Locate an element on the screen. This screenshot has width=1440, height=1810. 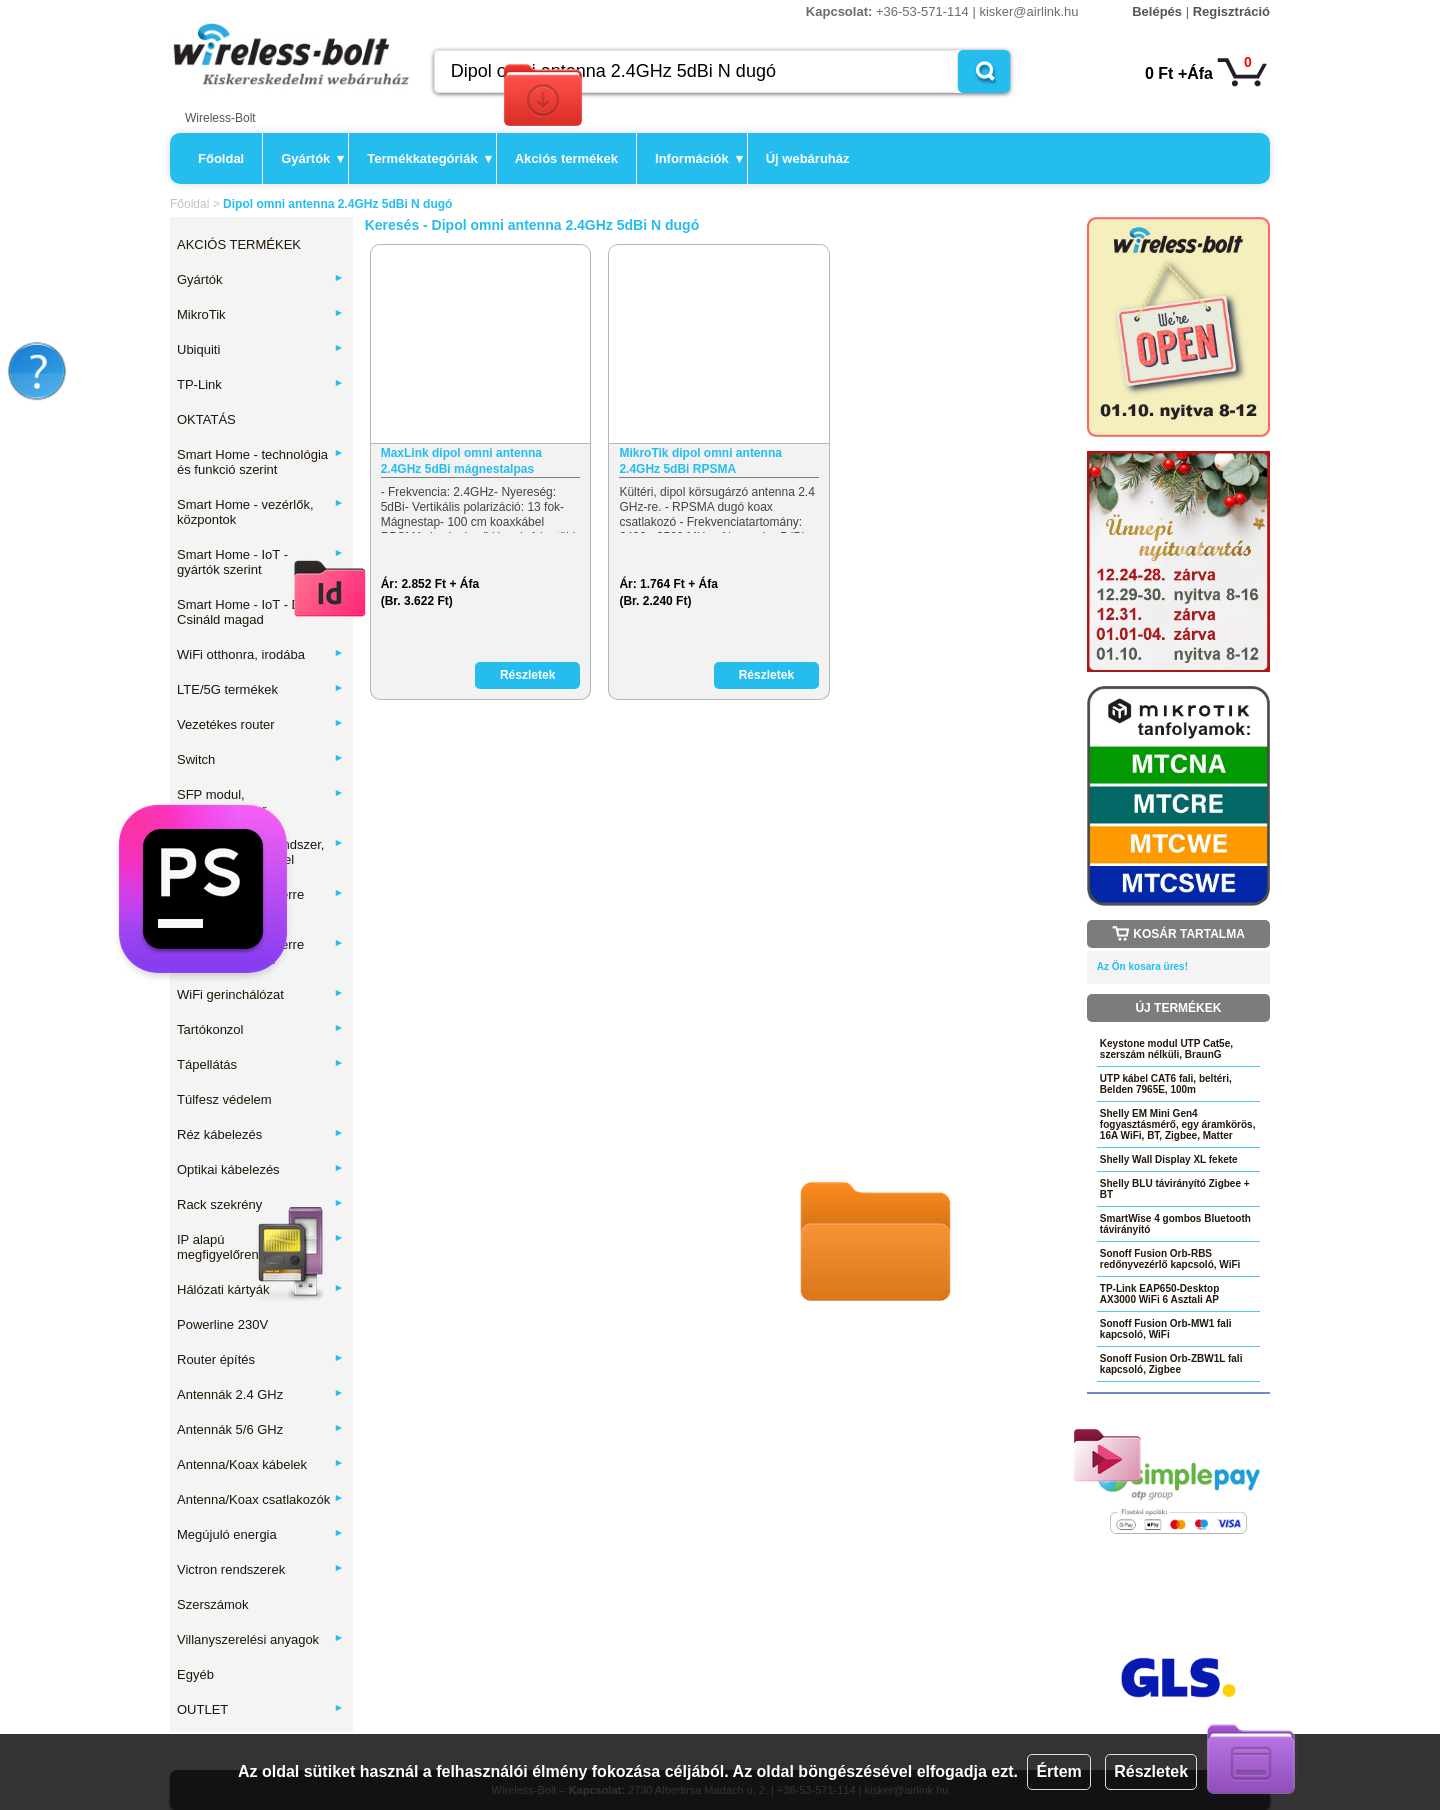
open phpstorm ide is located at coordinates (203, 889).